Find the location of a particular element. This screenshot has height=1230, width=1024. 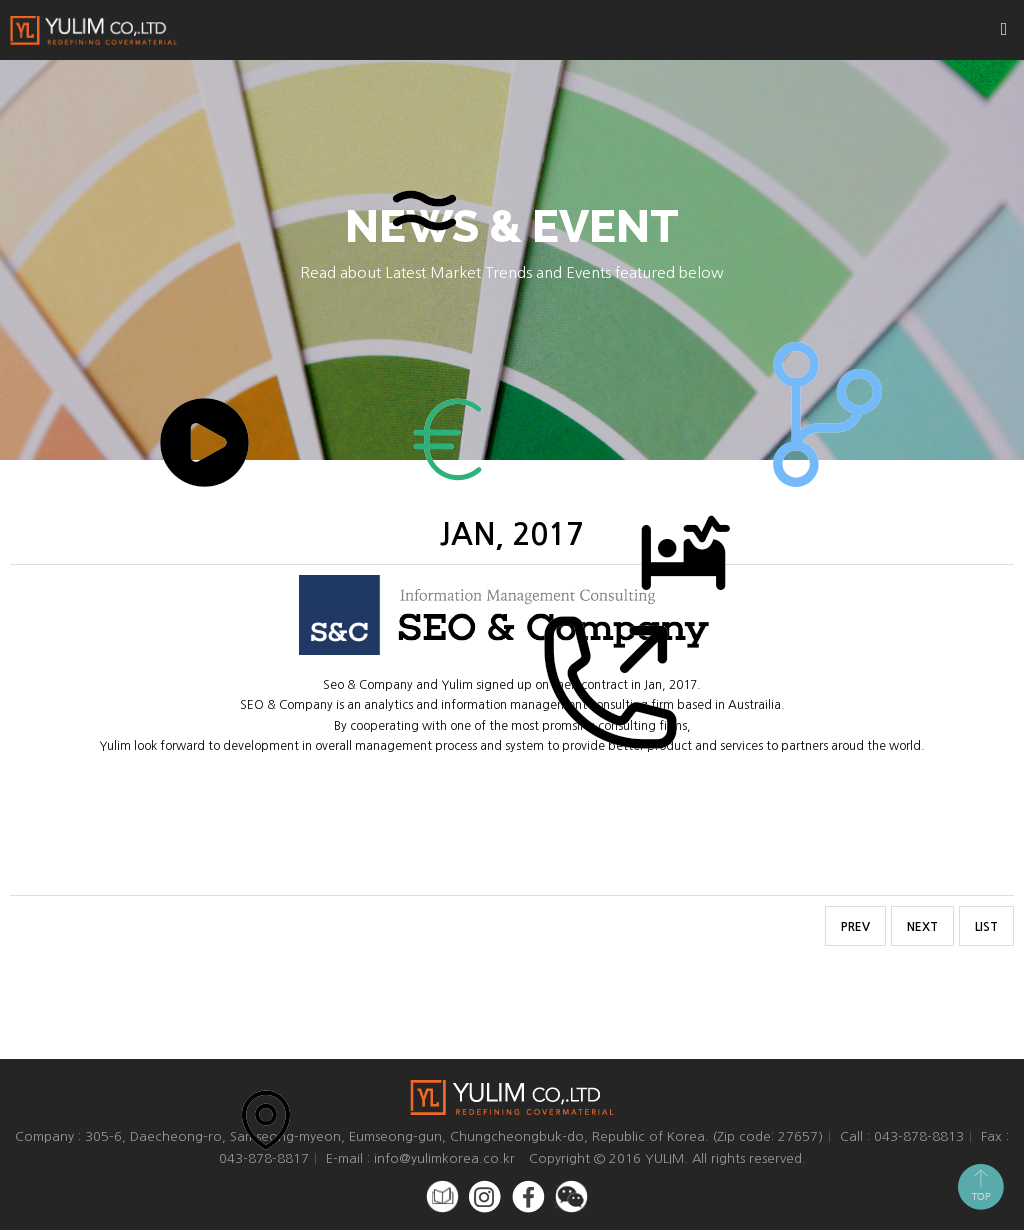

indicates approximate or estimated value is located at coordinates (424, 210).